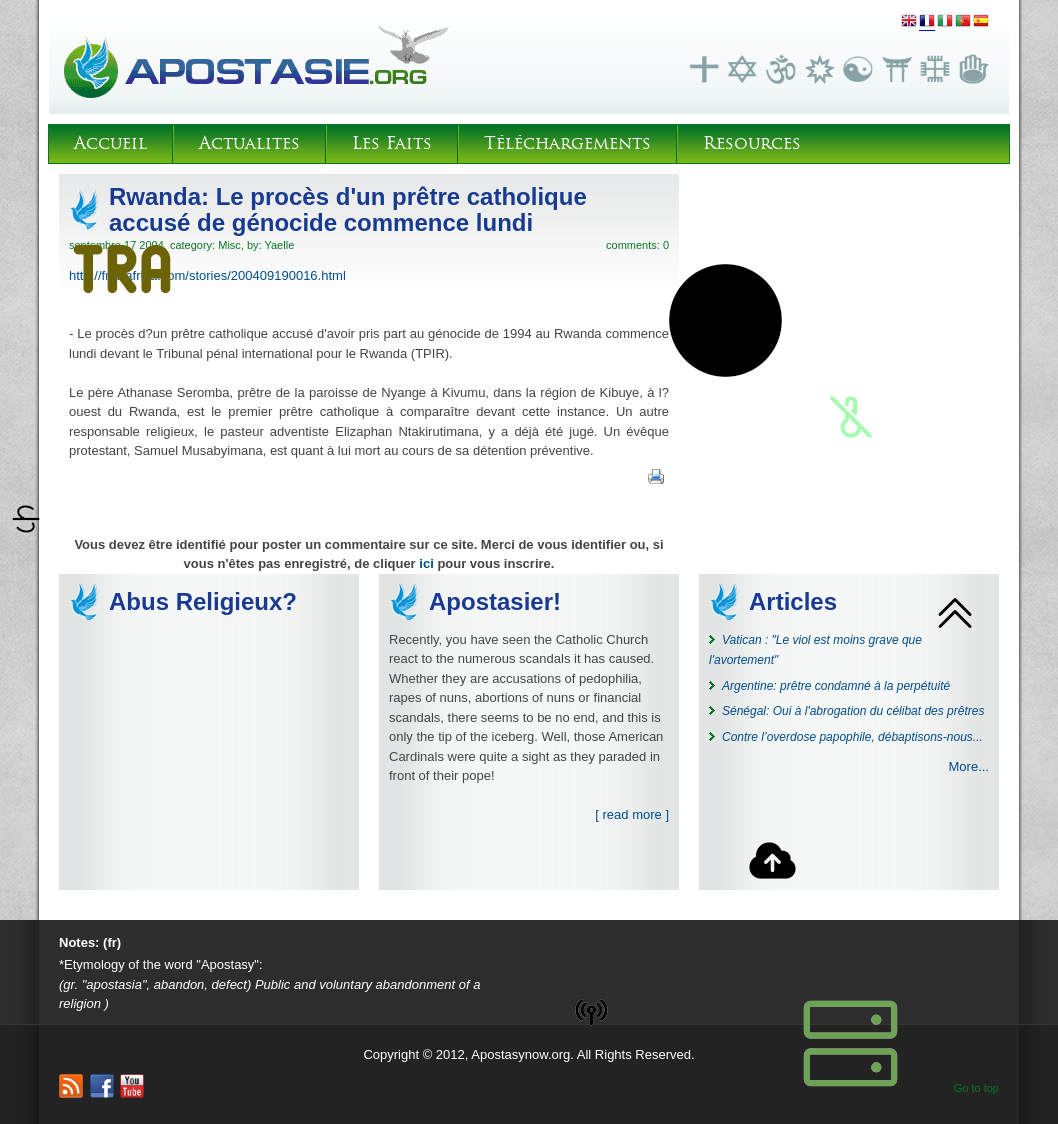 Image resolution: width=1058 pixels, height=1124 pixels. I want to click on temperature monitoring disabled, so click(851, 417).